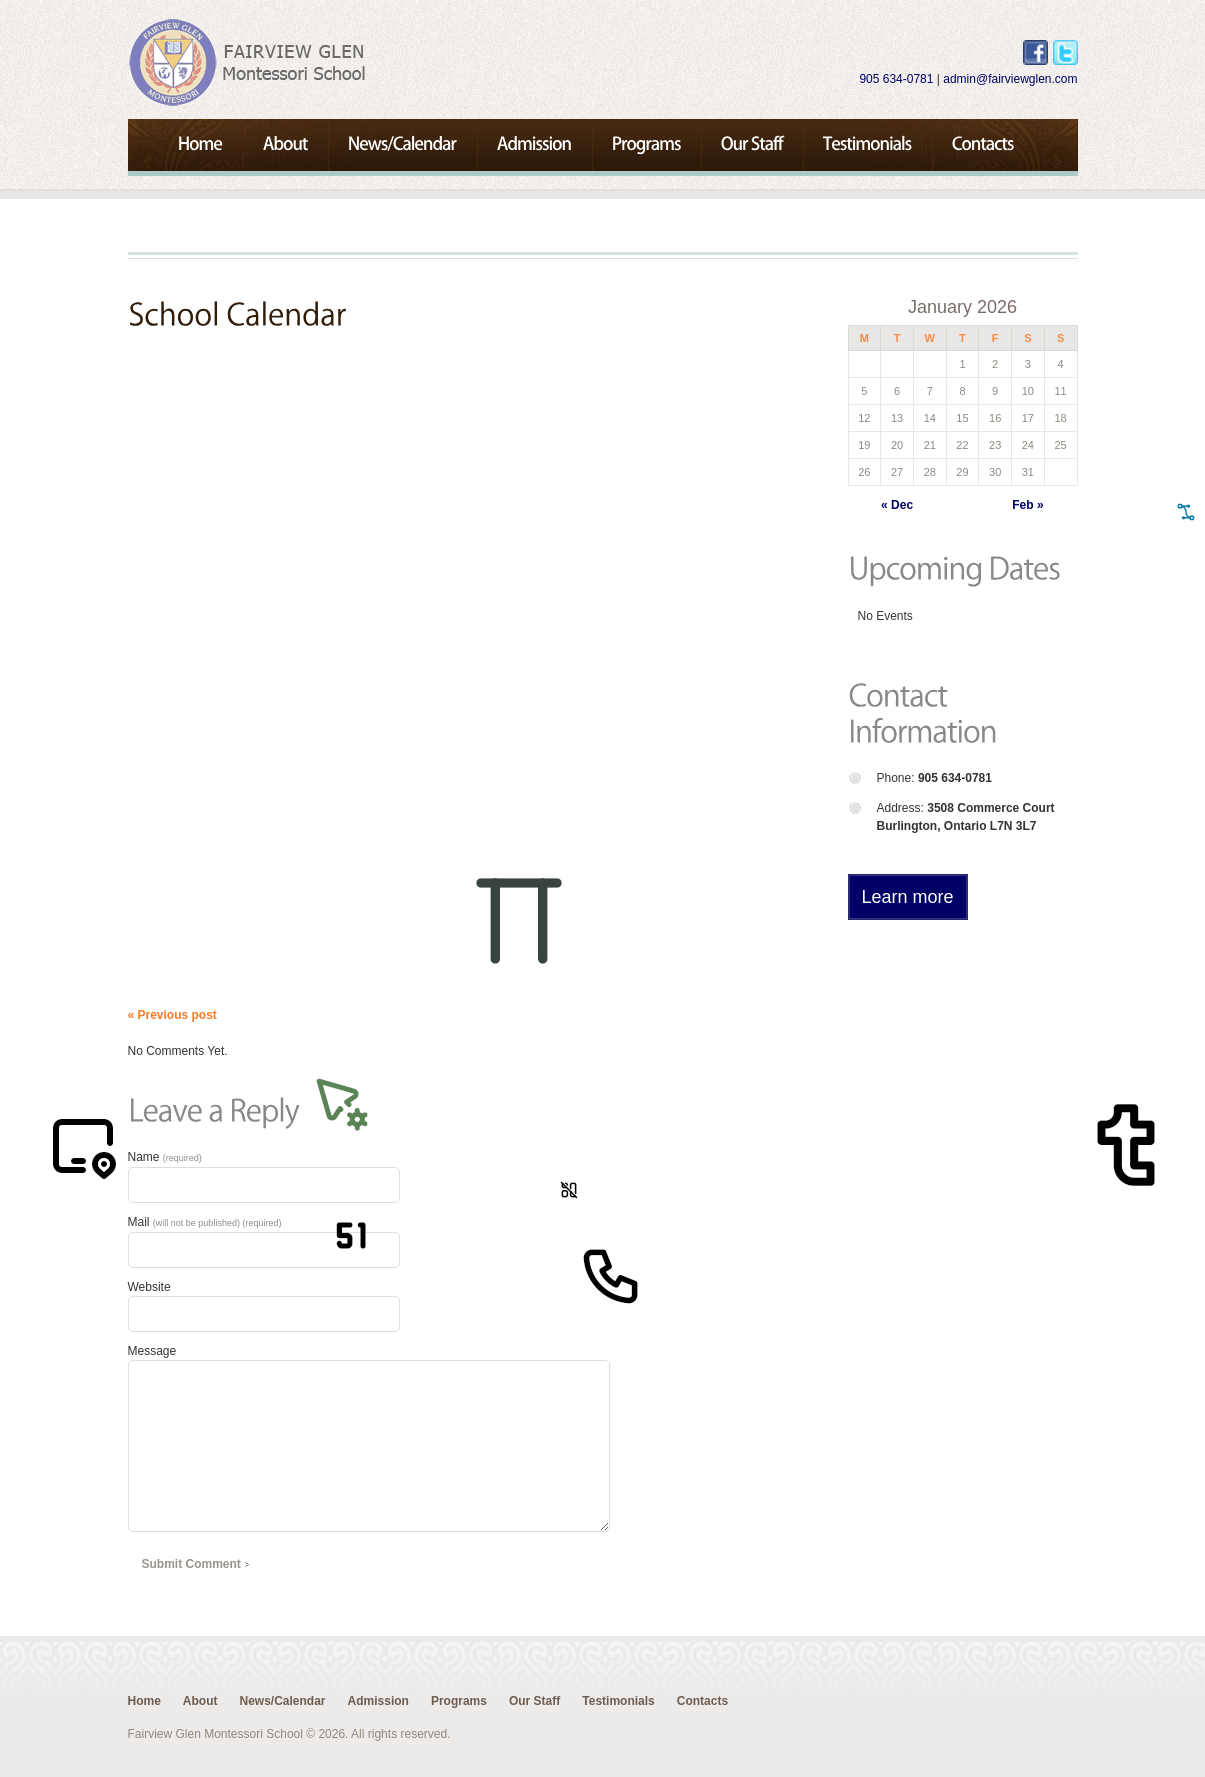  What do you see at coordinates (569, 1190) in the screenshot?
I see `disable layout view` at bounding box center [569, 1190].